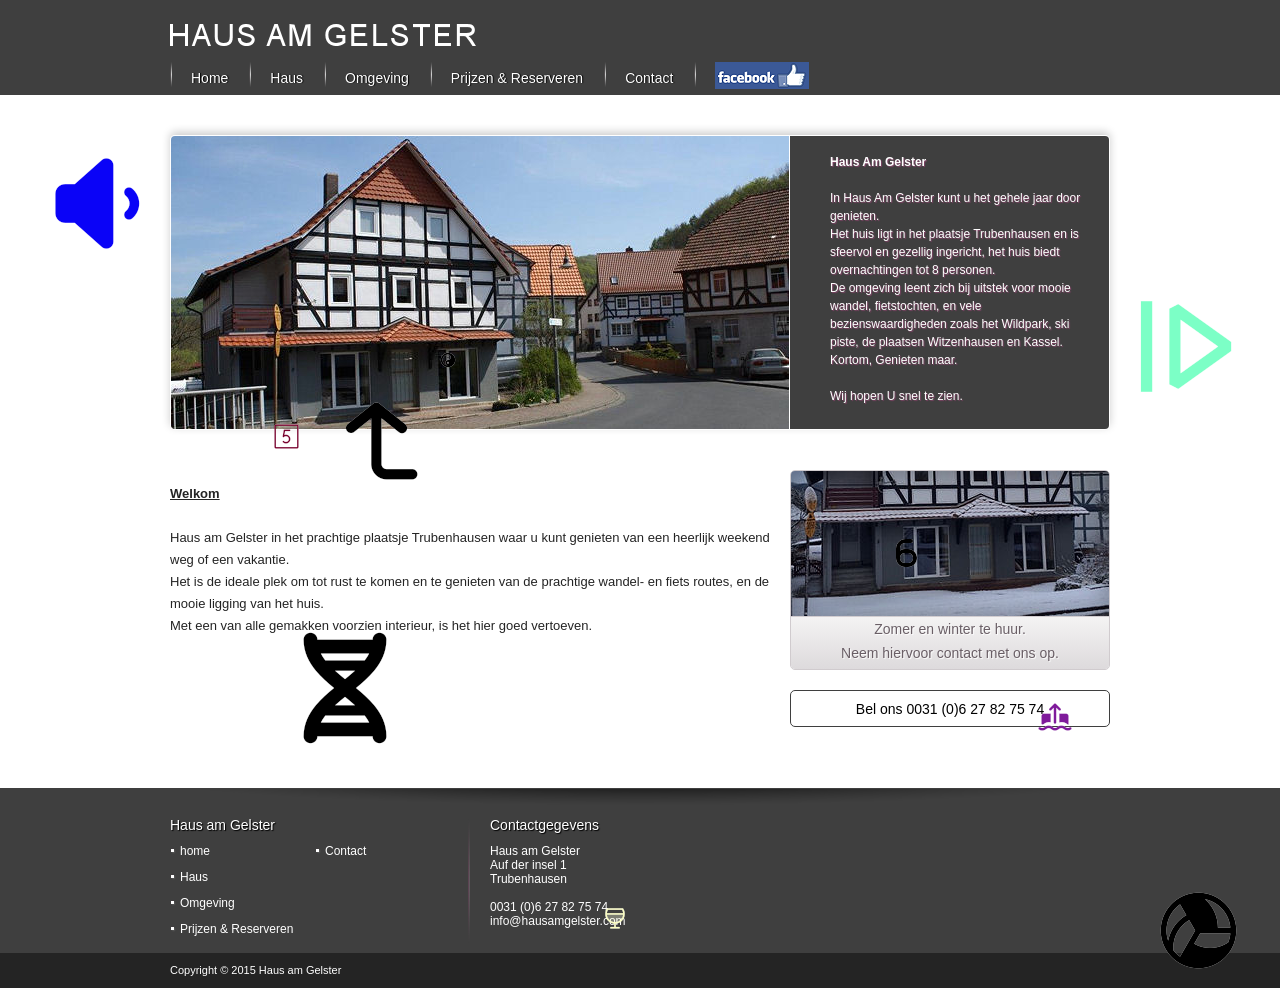 This screenshot has width=1280, height=988. What do you see at coordinates (345, 688) in the screenshot?
I see `access genetics or DNA-related features` at bounding box center [345, 688].